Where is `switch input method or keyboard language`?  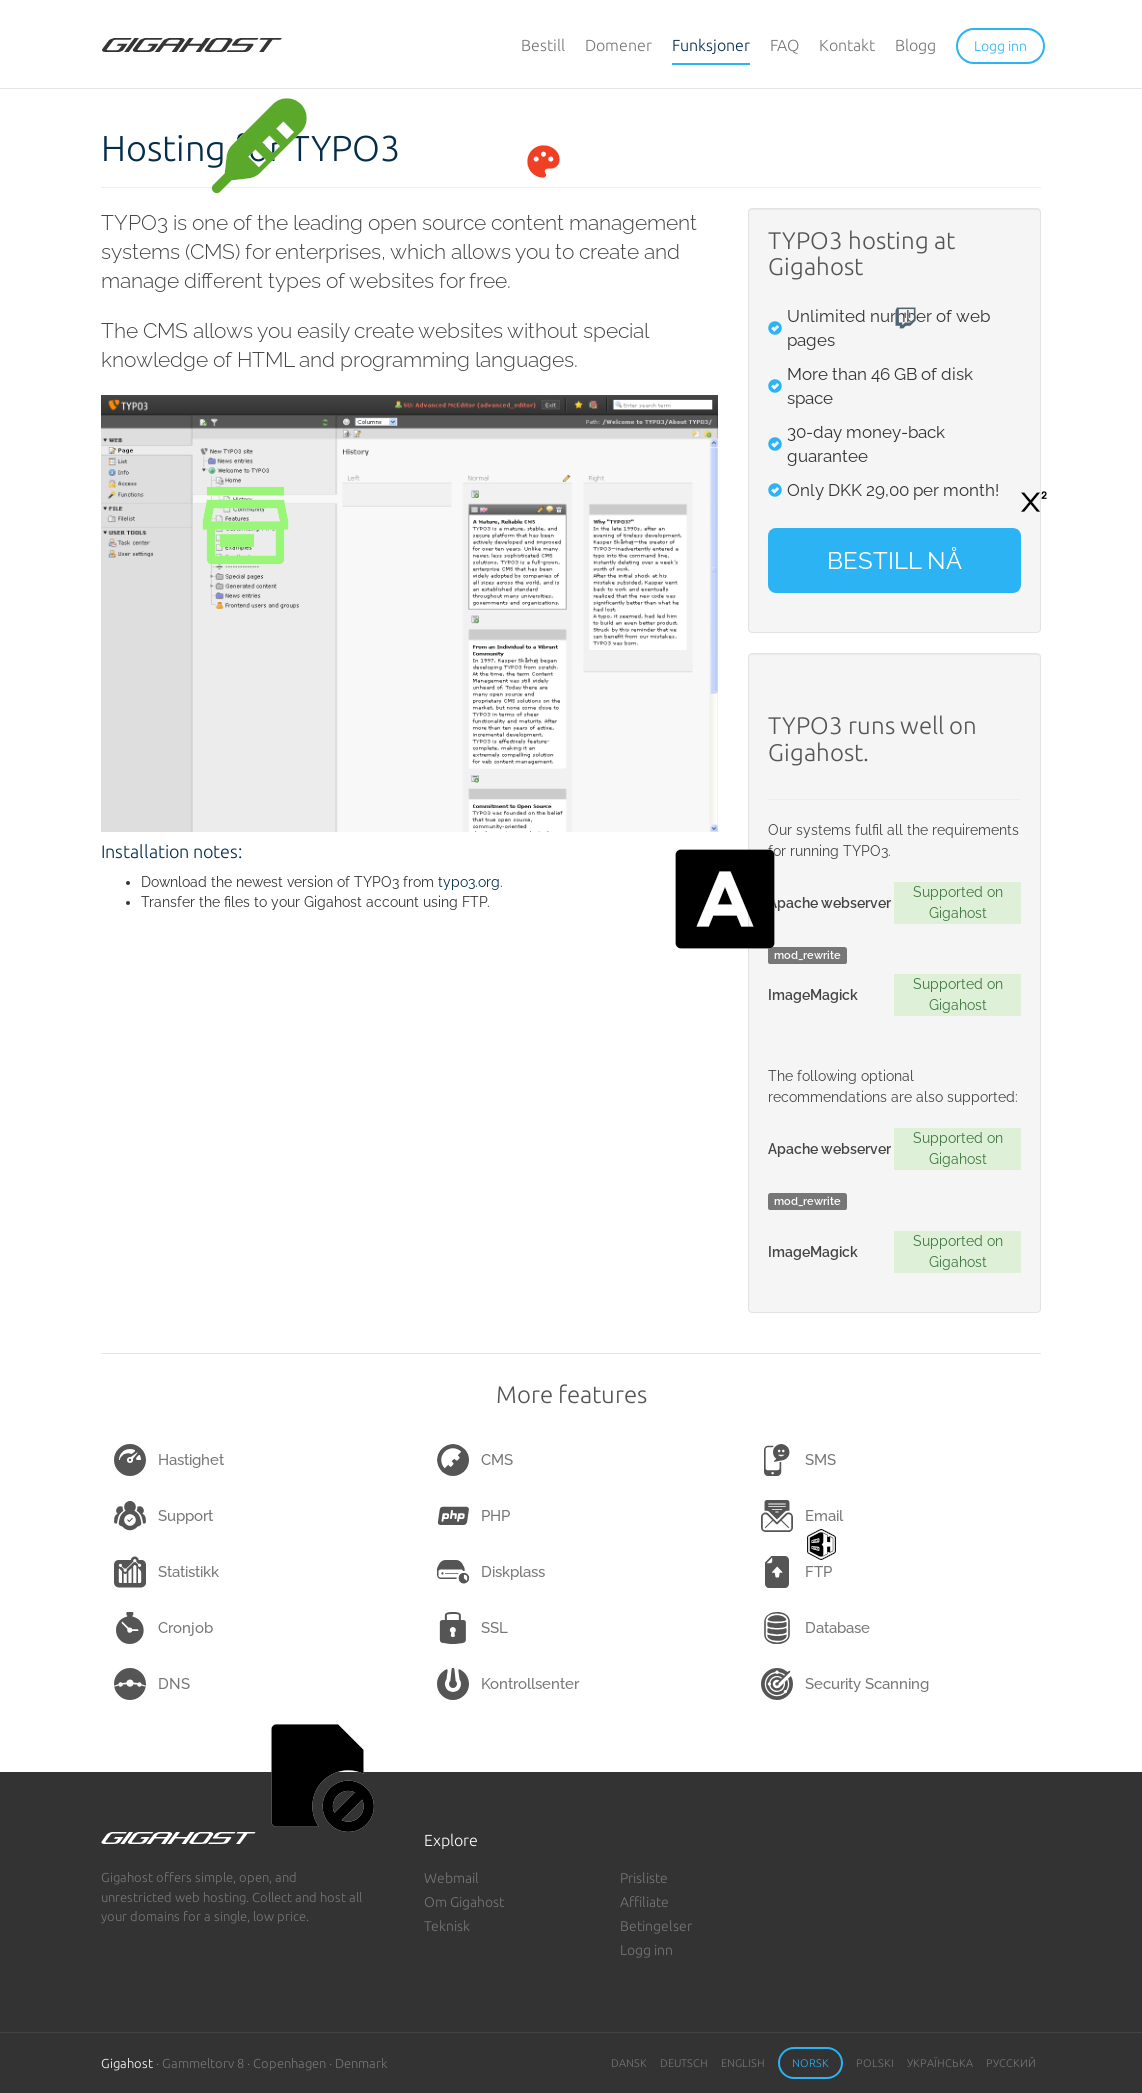 switch input method or keyboard language is located at coordinates (725, 899).